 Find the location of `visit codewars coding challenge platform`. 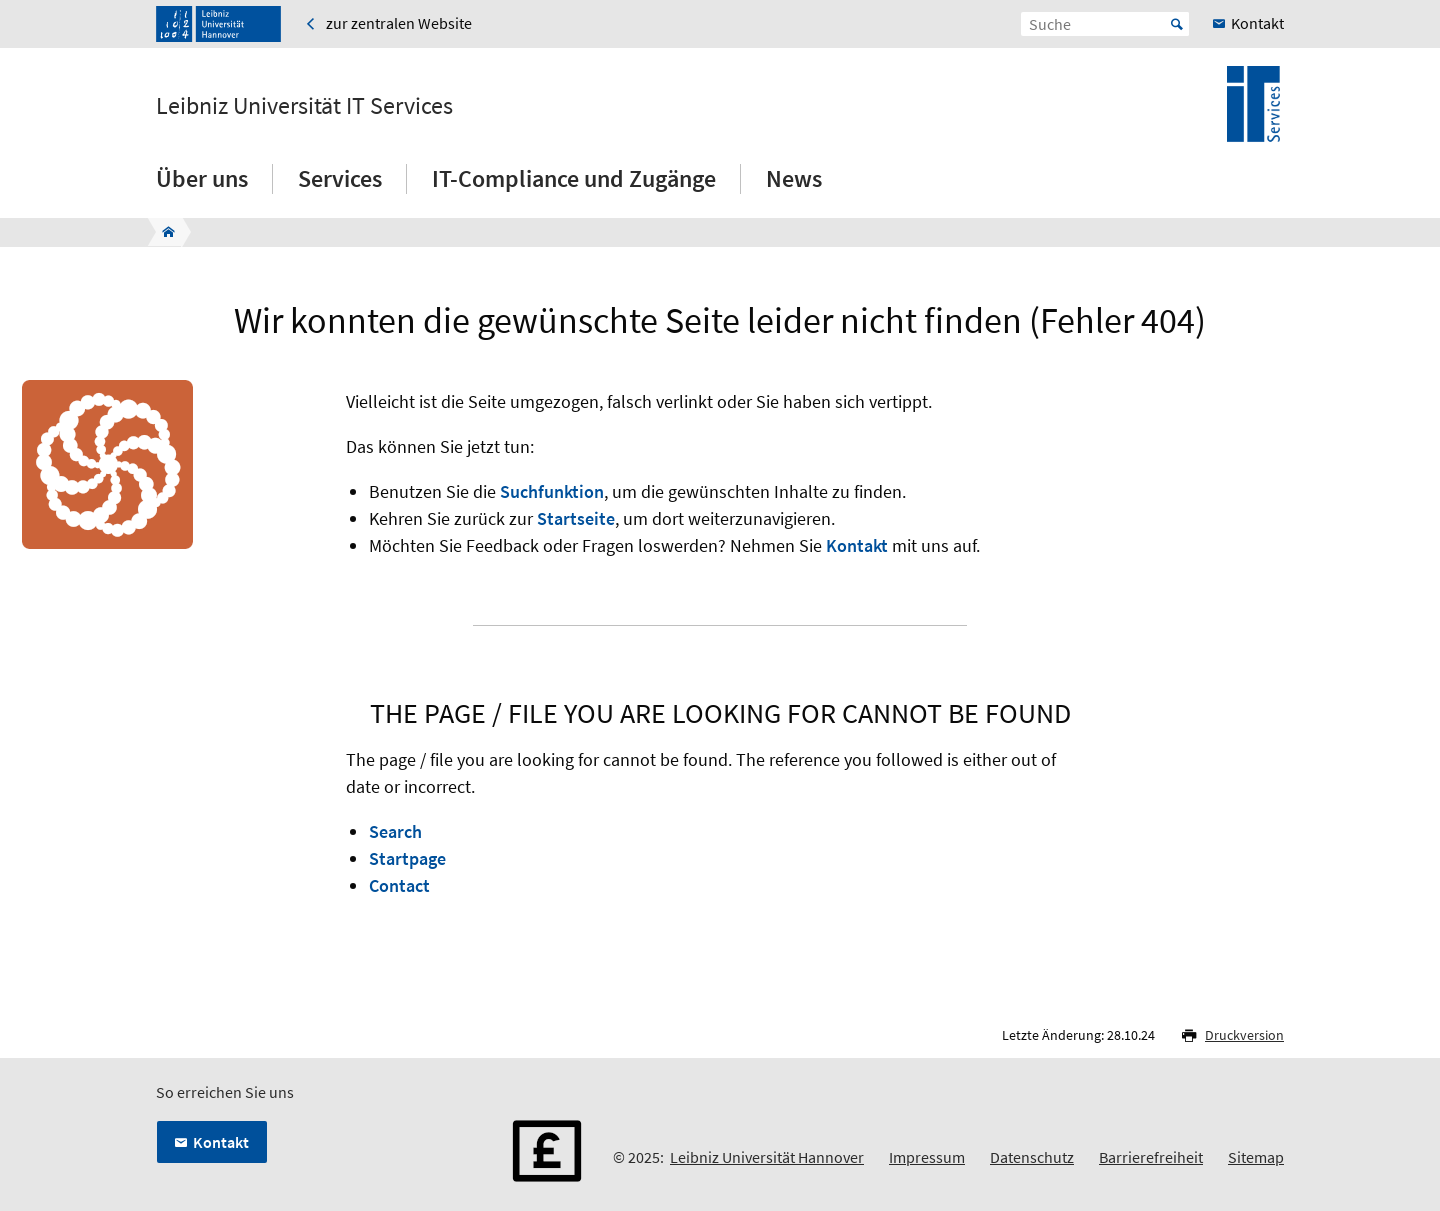

visit codewars coding challenge platform is located at coordinates (107, 464).